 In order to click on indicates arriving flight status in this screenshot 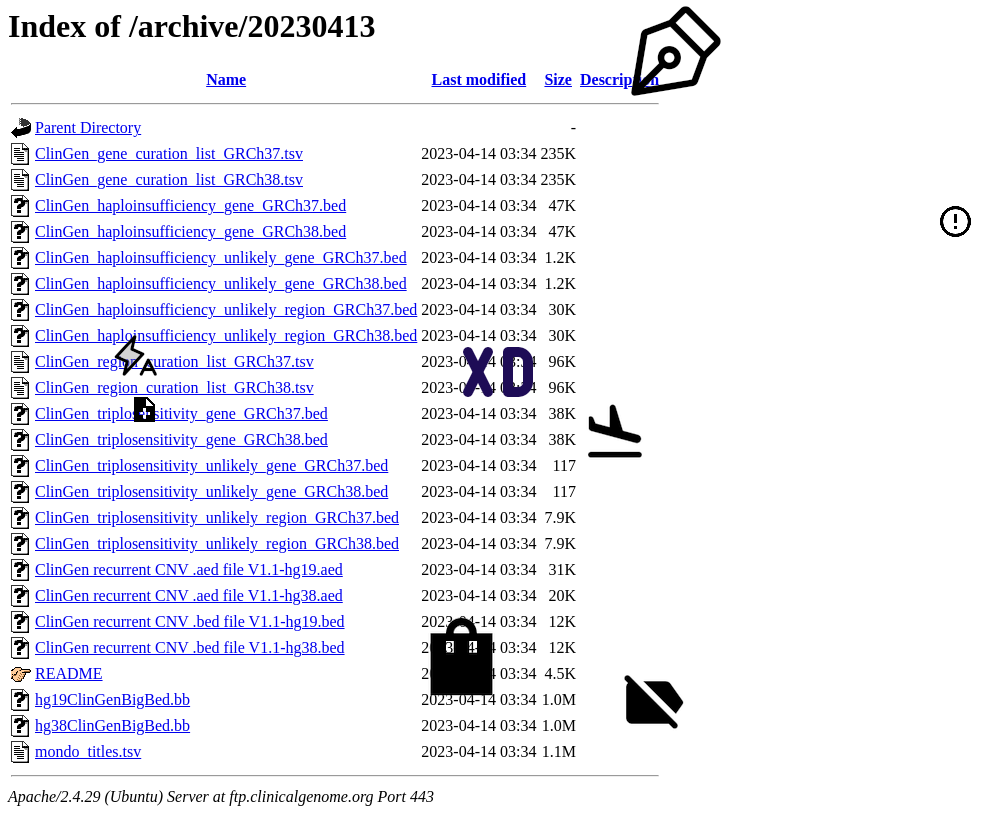, I will do `click(615, 432)`.